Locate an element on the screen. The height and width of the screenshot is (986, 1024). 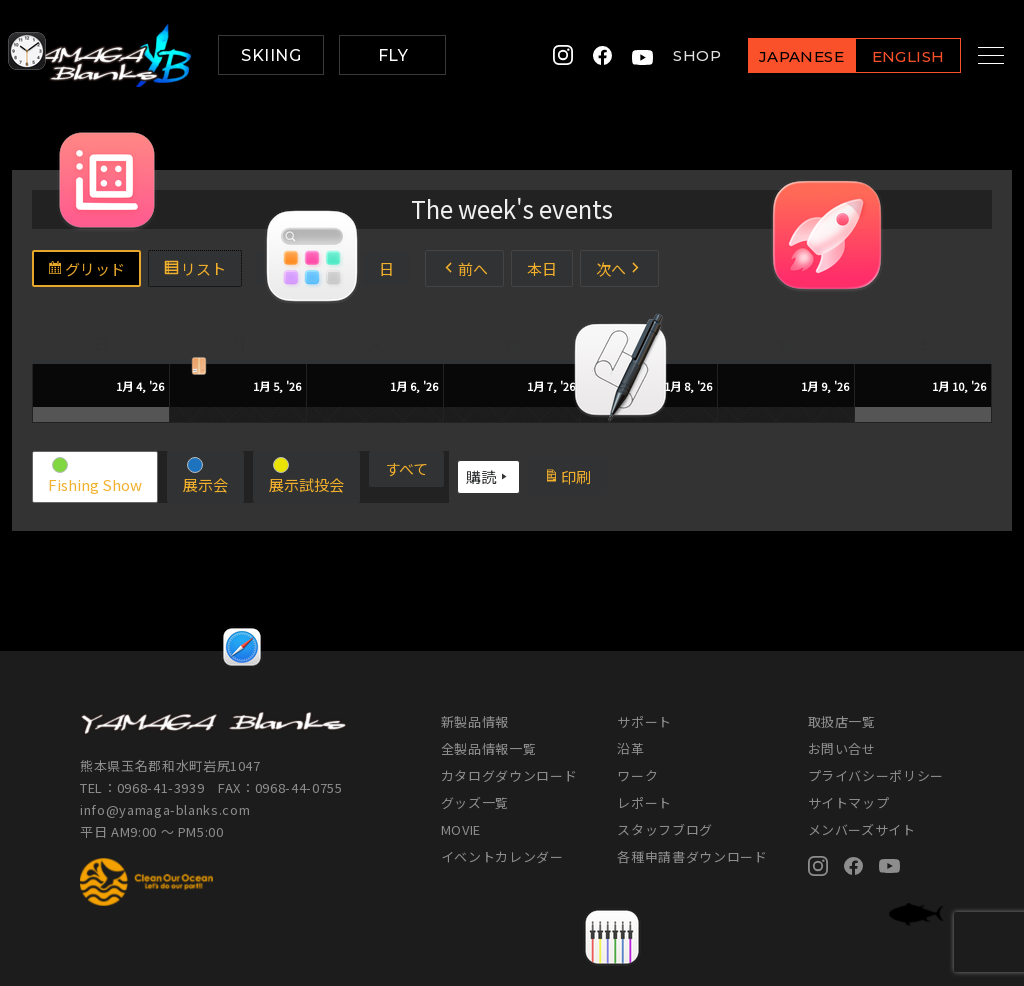
open script editor to write or edit applescript code is located at coordinates (620, 369).